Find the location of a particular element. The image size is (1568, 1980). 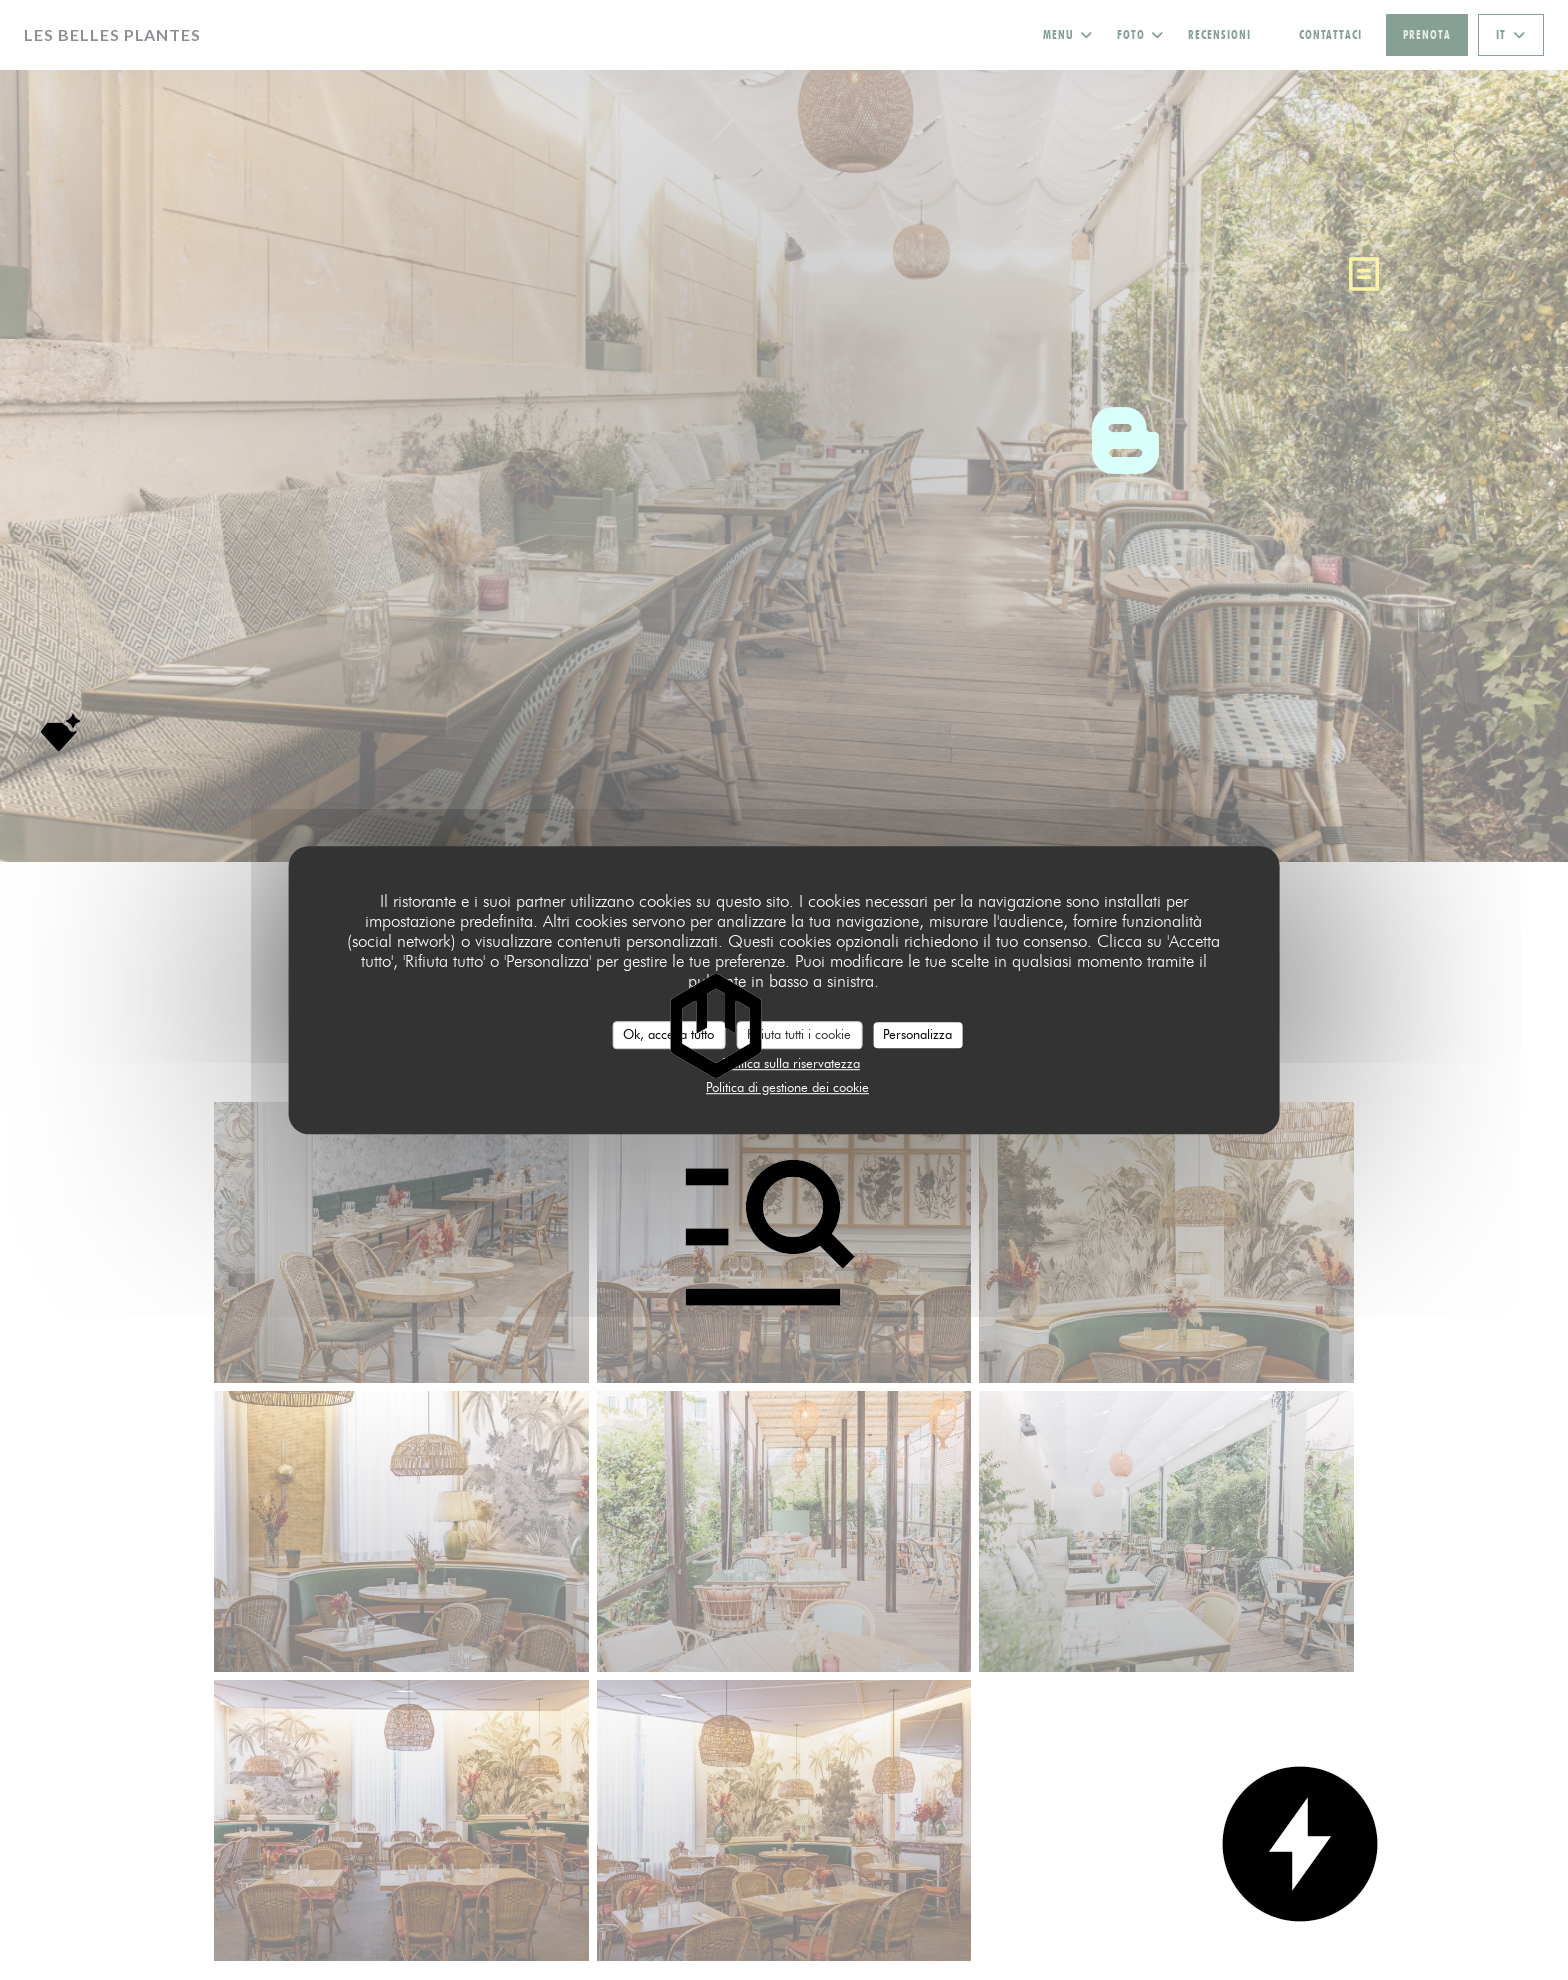

search within menu options is located at coordinates (763, 1237).